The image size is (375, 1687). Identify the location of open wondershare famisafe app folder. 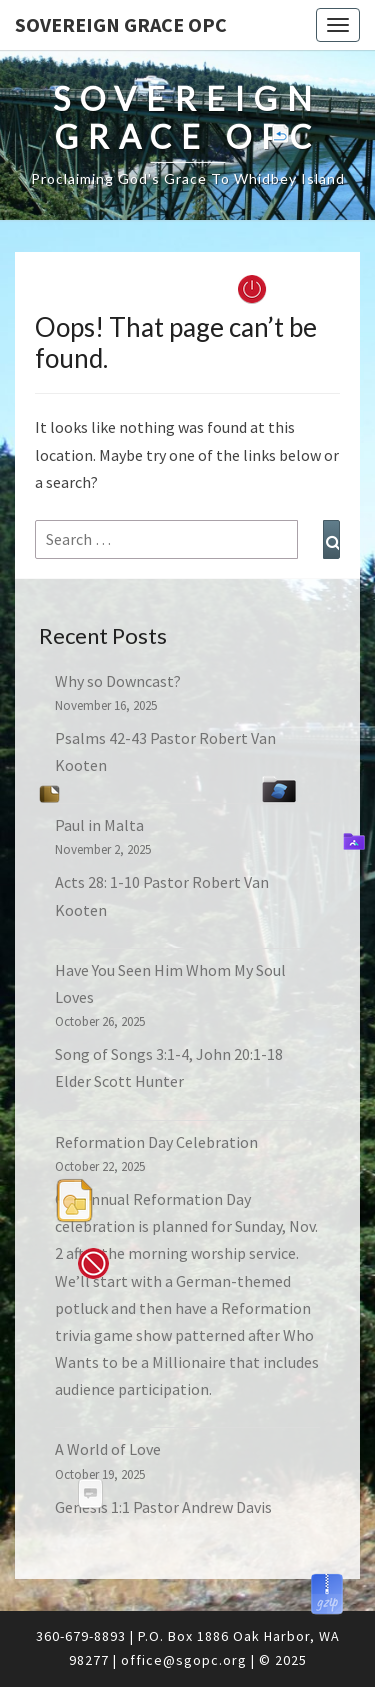
(354, 842).